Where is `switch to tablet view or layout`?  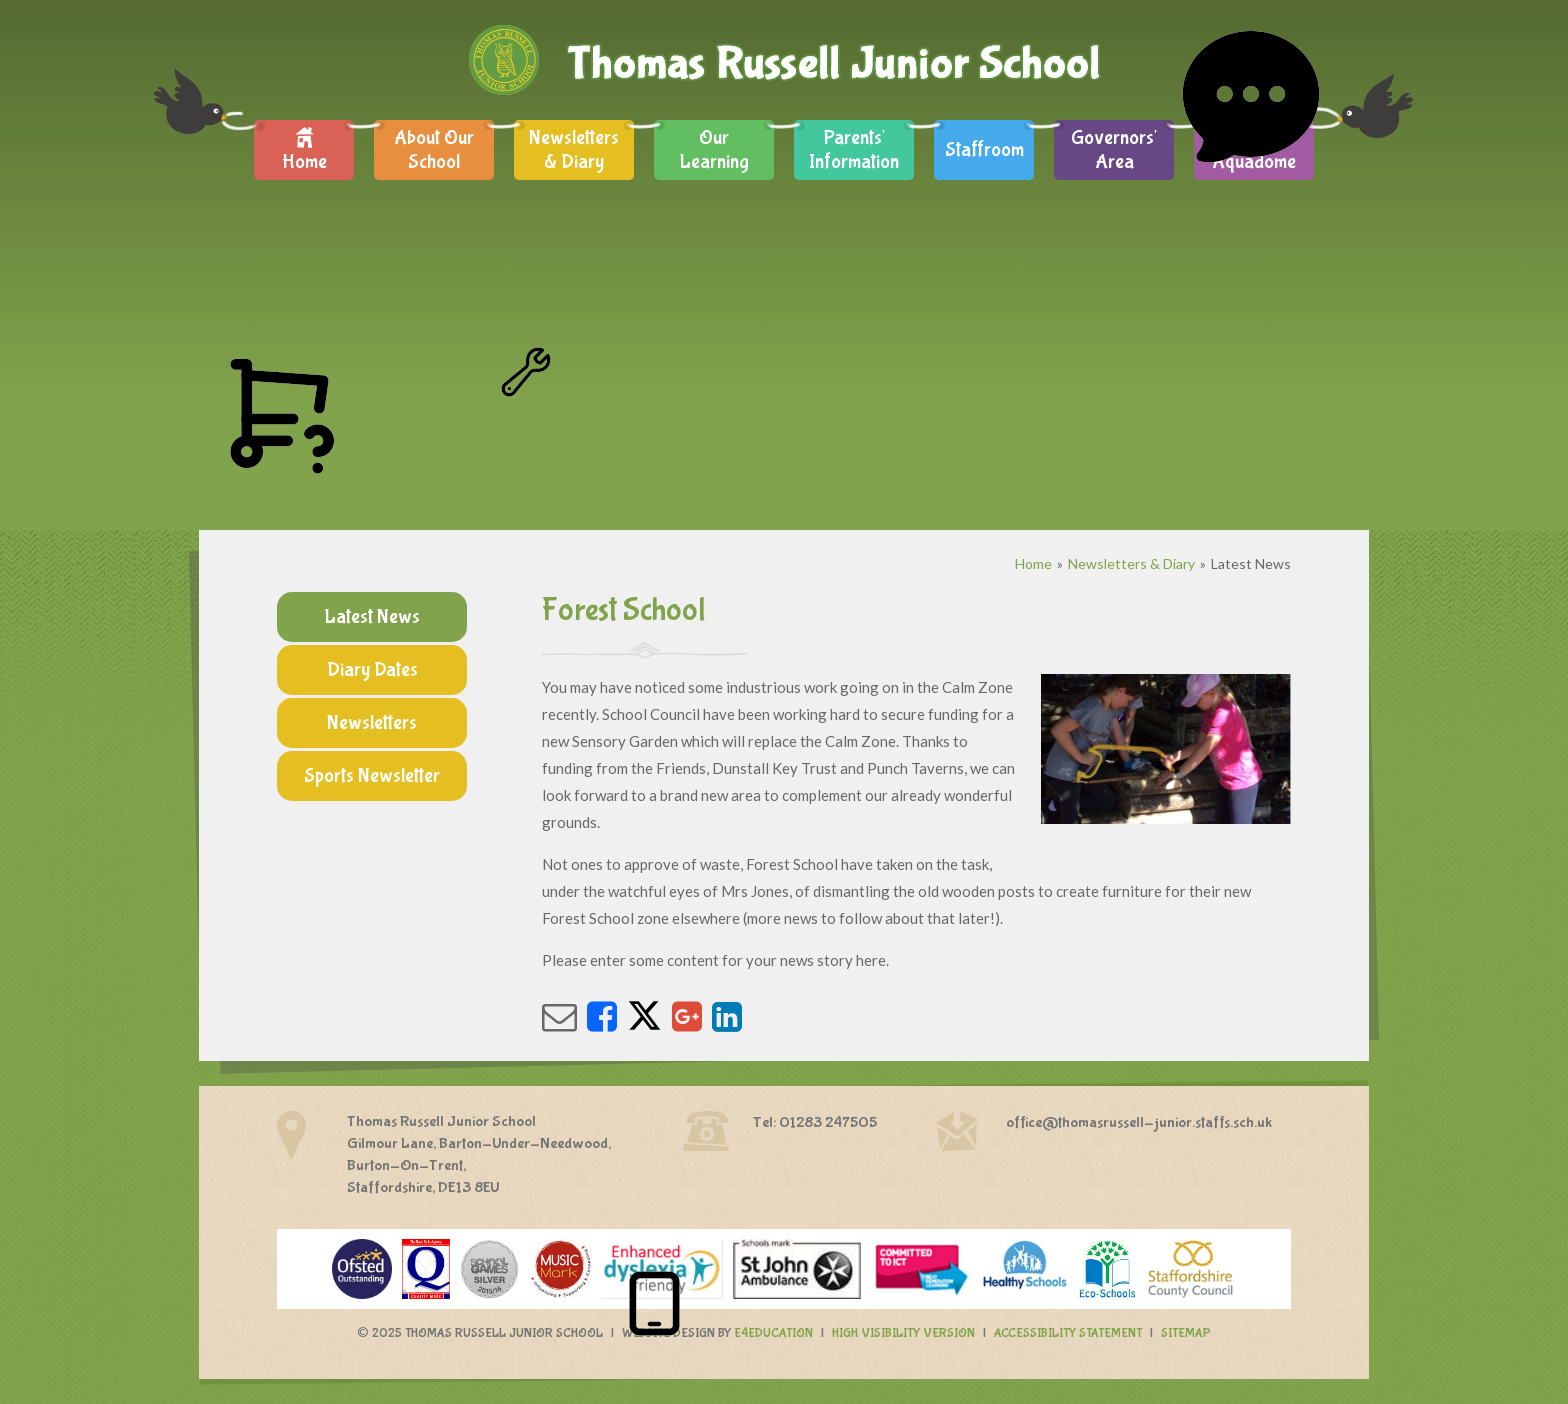
switch to tablet view or layout is located at coordinates (654, 1303).